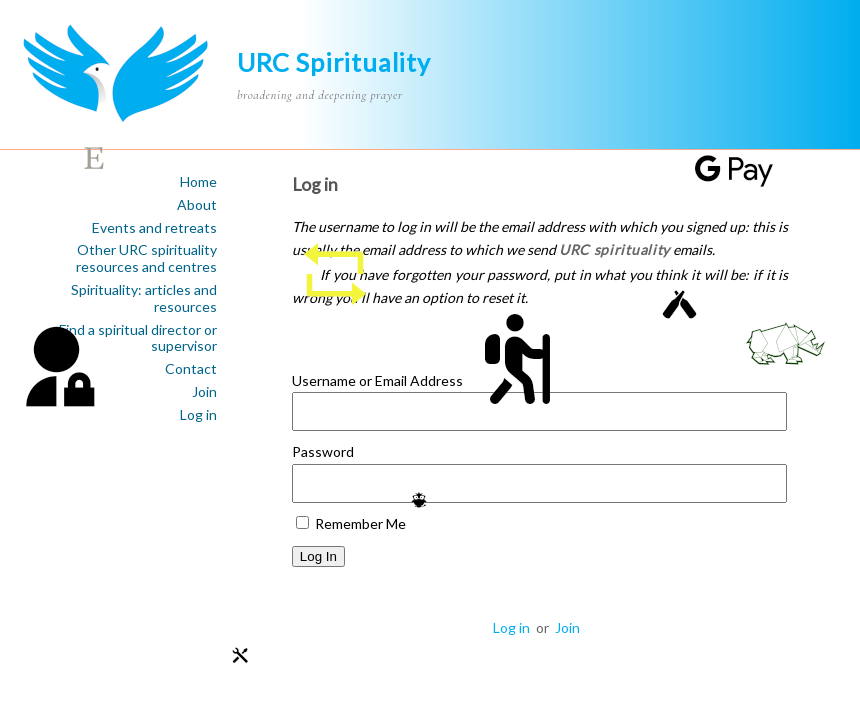 Image resolution: width=860 pixels, height=720 pixels. Describe the element at coordinates (240, 655) in the screenshot. I see `access settings or configuration options` at that location.